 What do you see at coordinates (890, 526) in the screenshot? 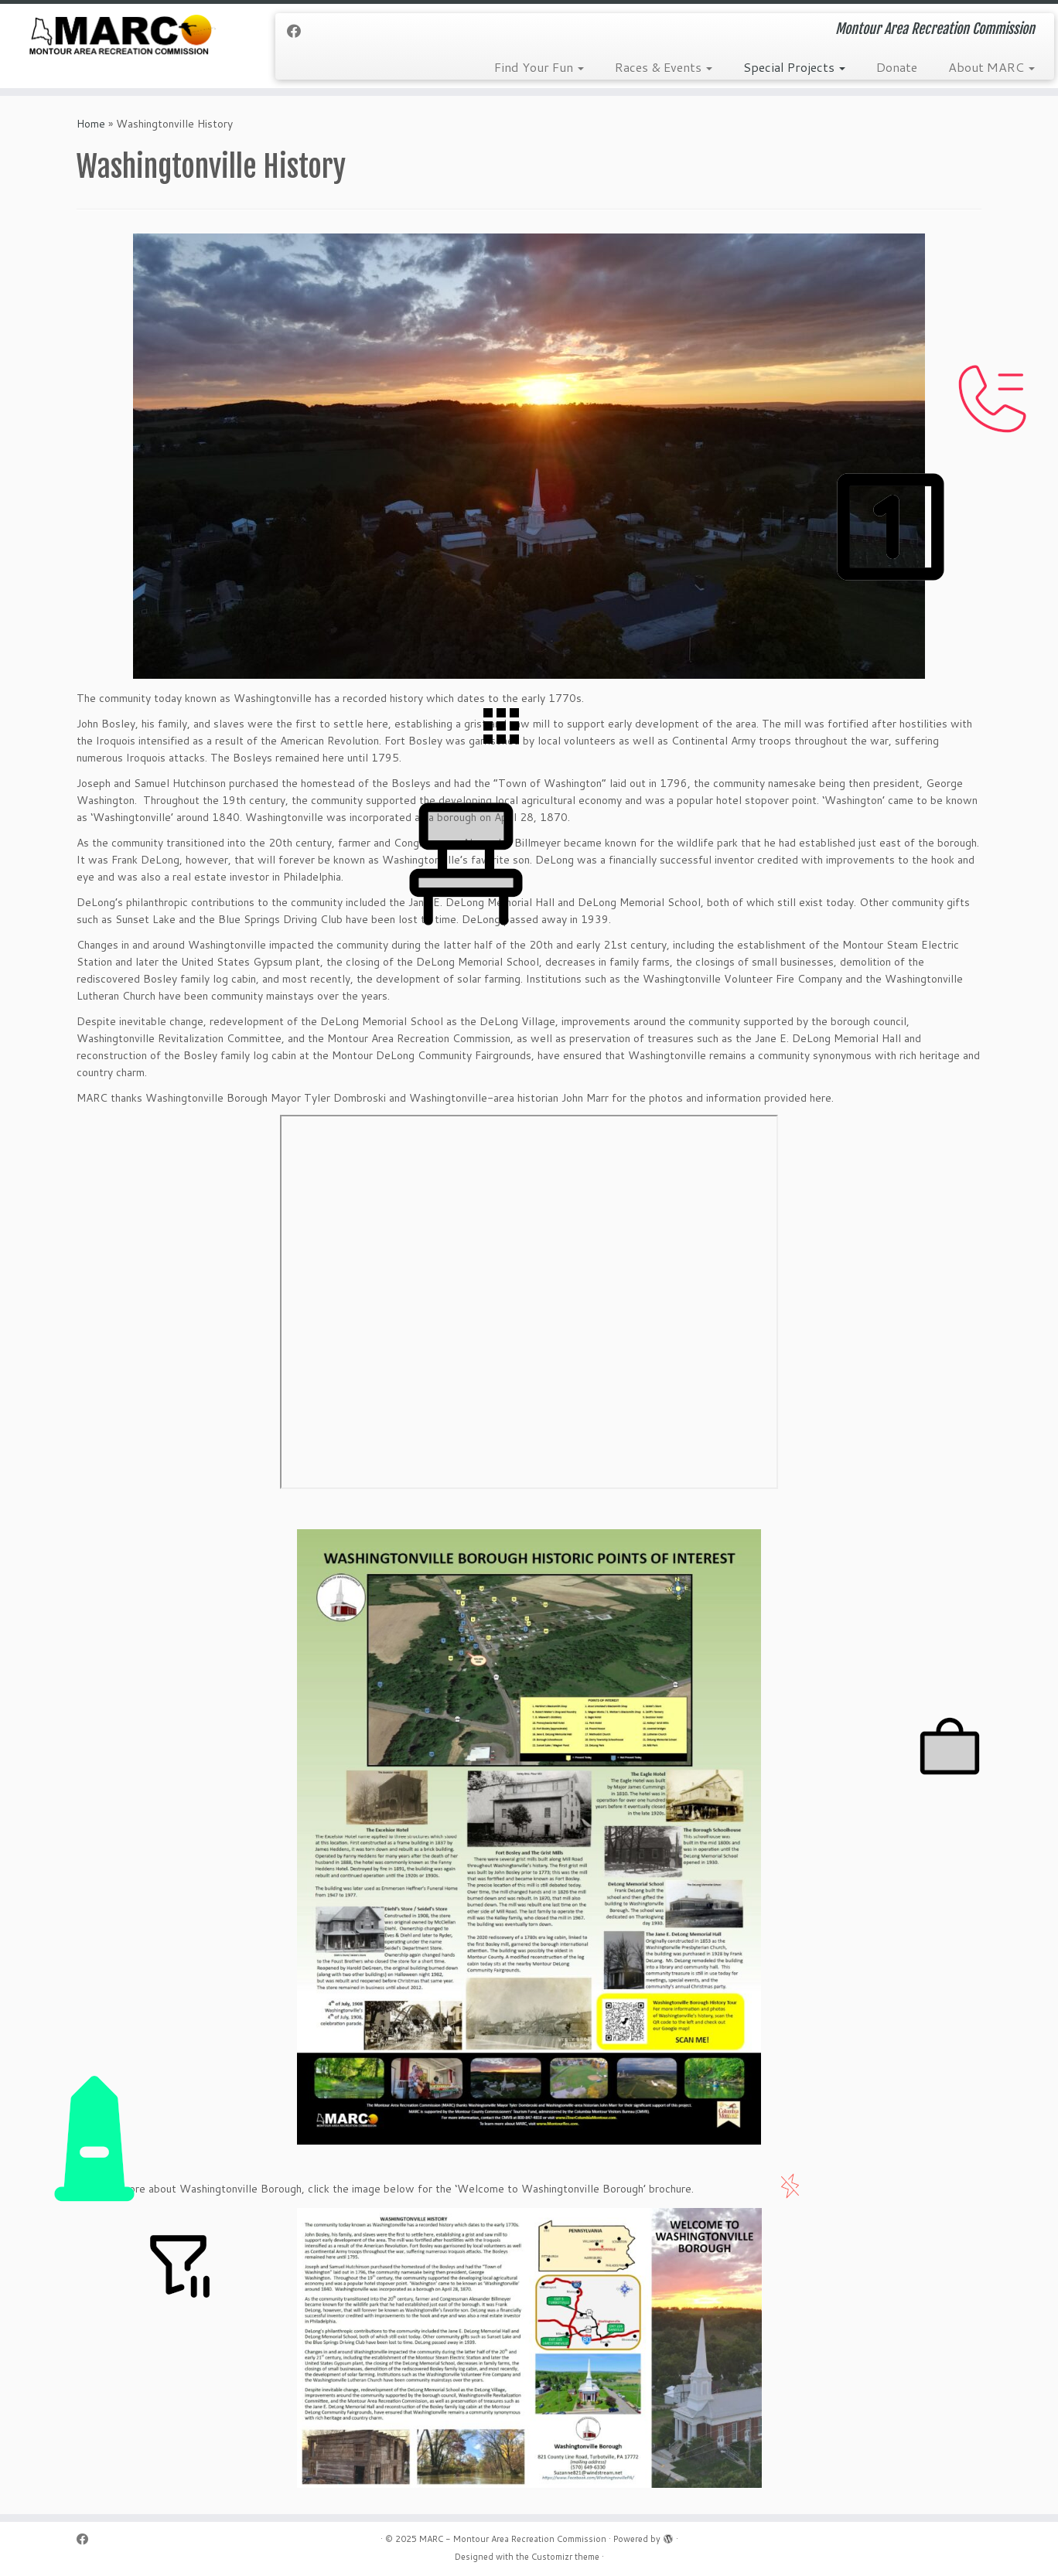
I see `indicates first step in a sequence or process` at bounding box center [890, 526].